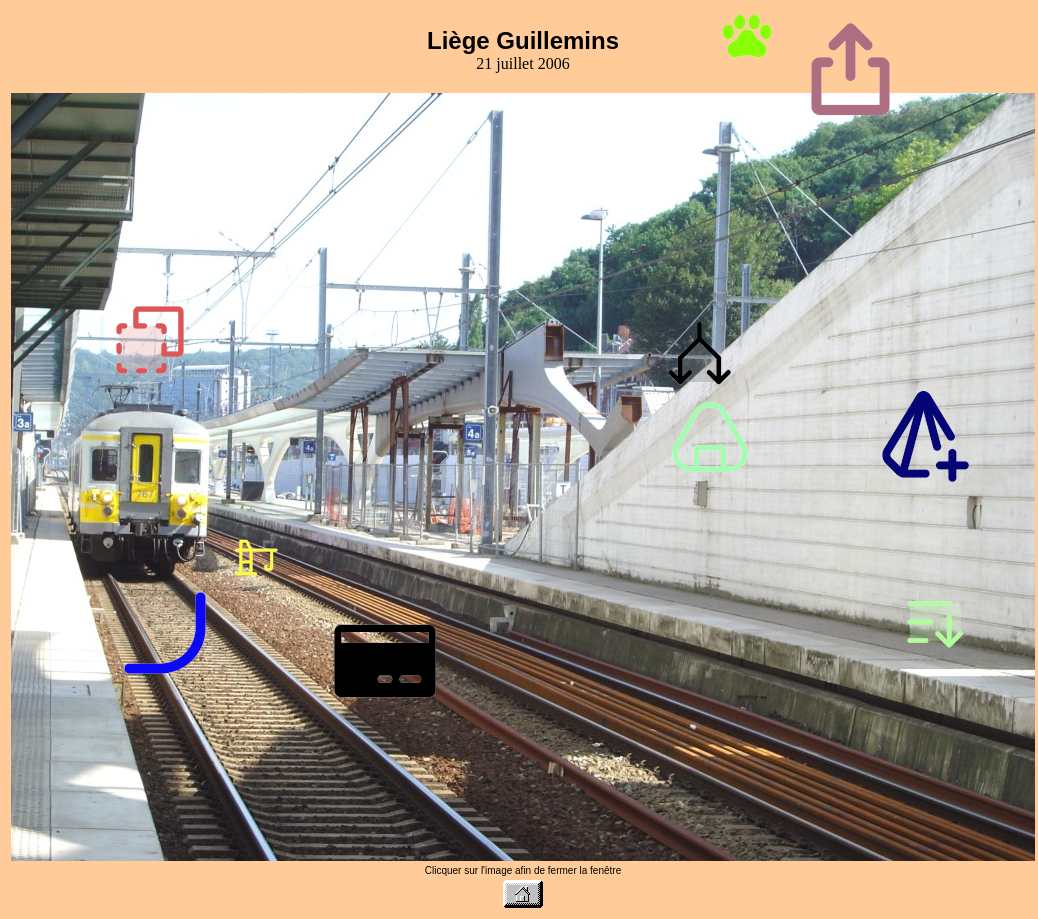  Describe the element at coordinates (699, 355) in the screenshot. I see `split content into multiple paths` at that location.